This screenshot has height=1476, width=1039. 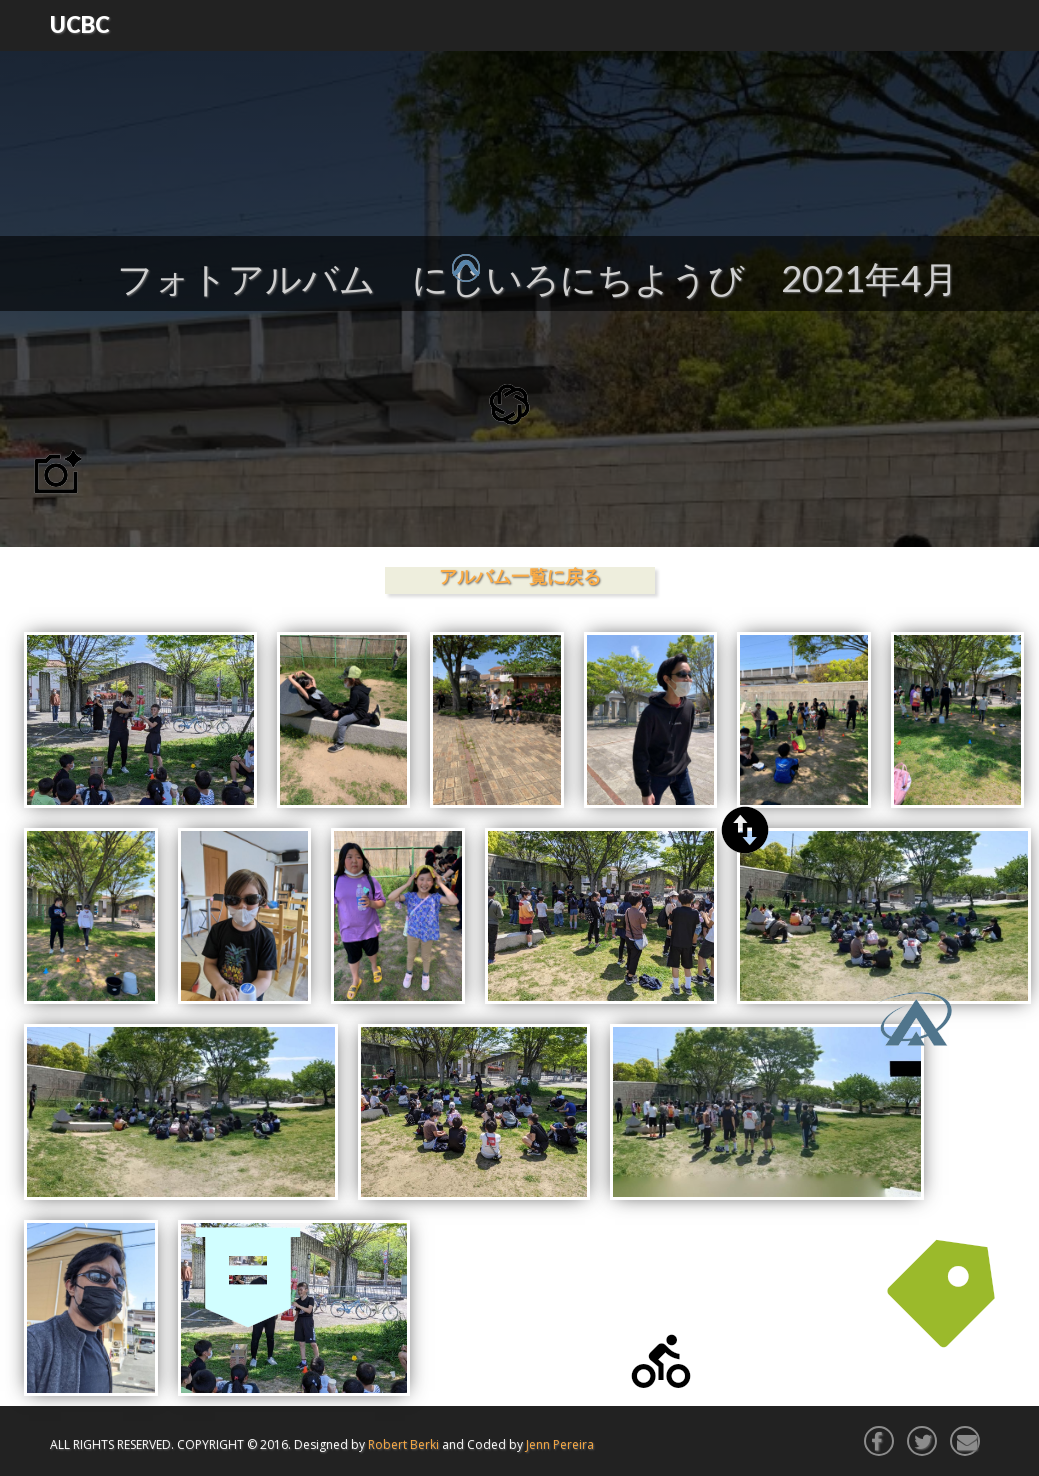 What do you see at coordinates (509, 404) in the screenshot?
I see `OpenAI logo` at bounding box center [509, 404].